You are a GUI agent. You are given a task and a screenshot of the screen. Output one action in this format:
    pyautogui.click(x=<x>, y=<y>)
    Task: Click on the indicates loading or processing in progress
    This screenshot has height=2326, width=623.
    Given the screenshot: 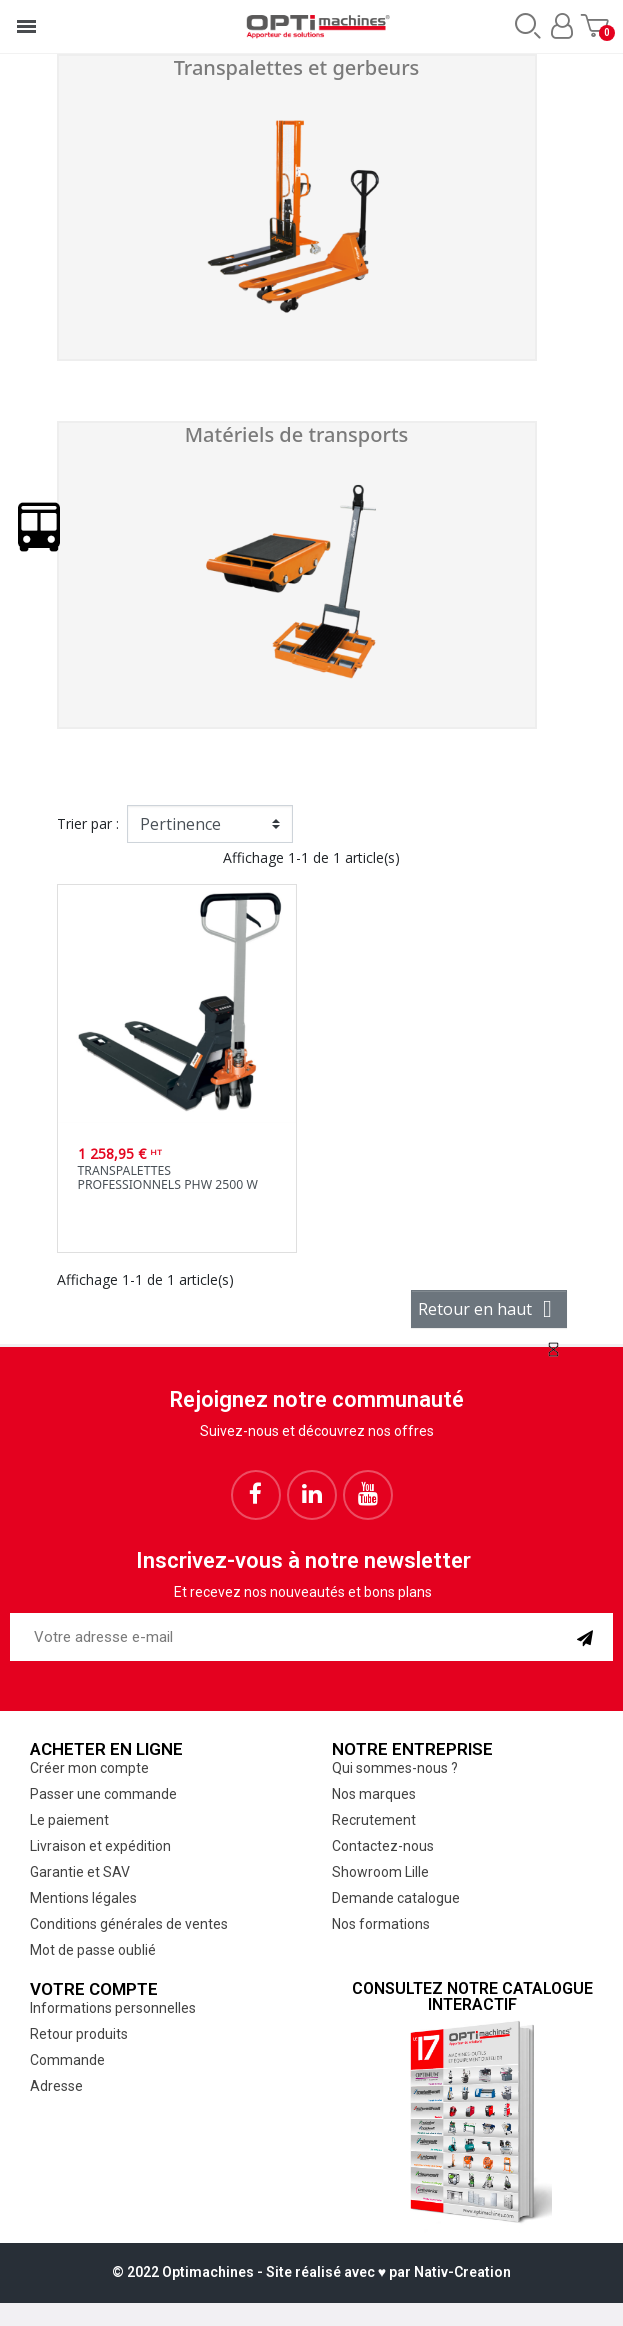 What is the action you would take?
    pyautogui.click(x=553, y=1349)
    